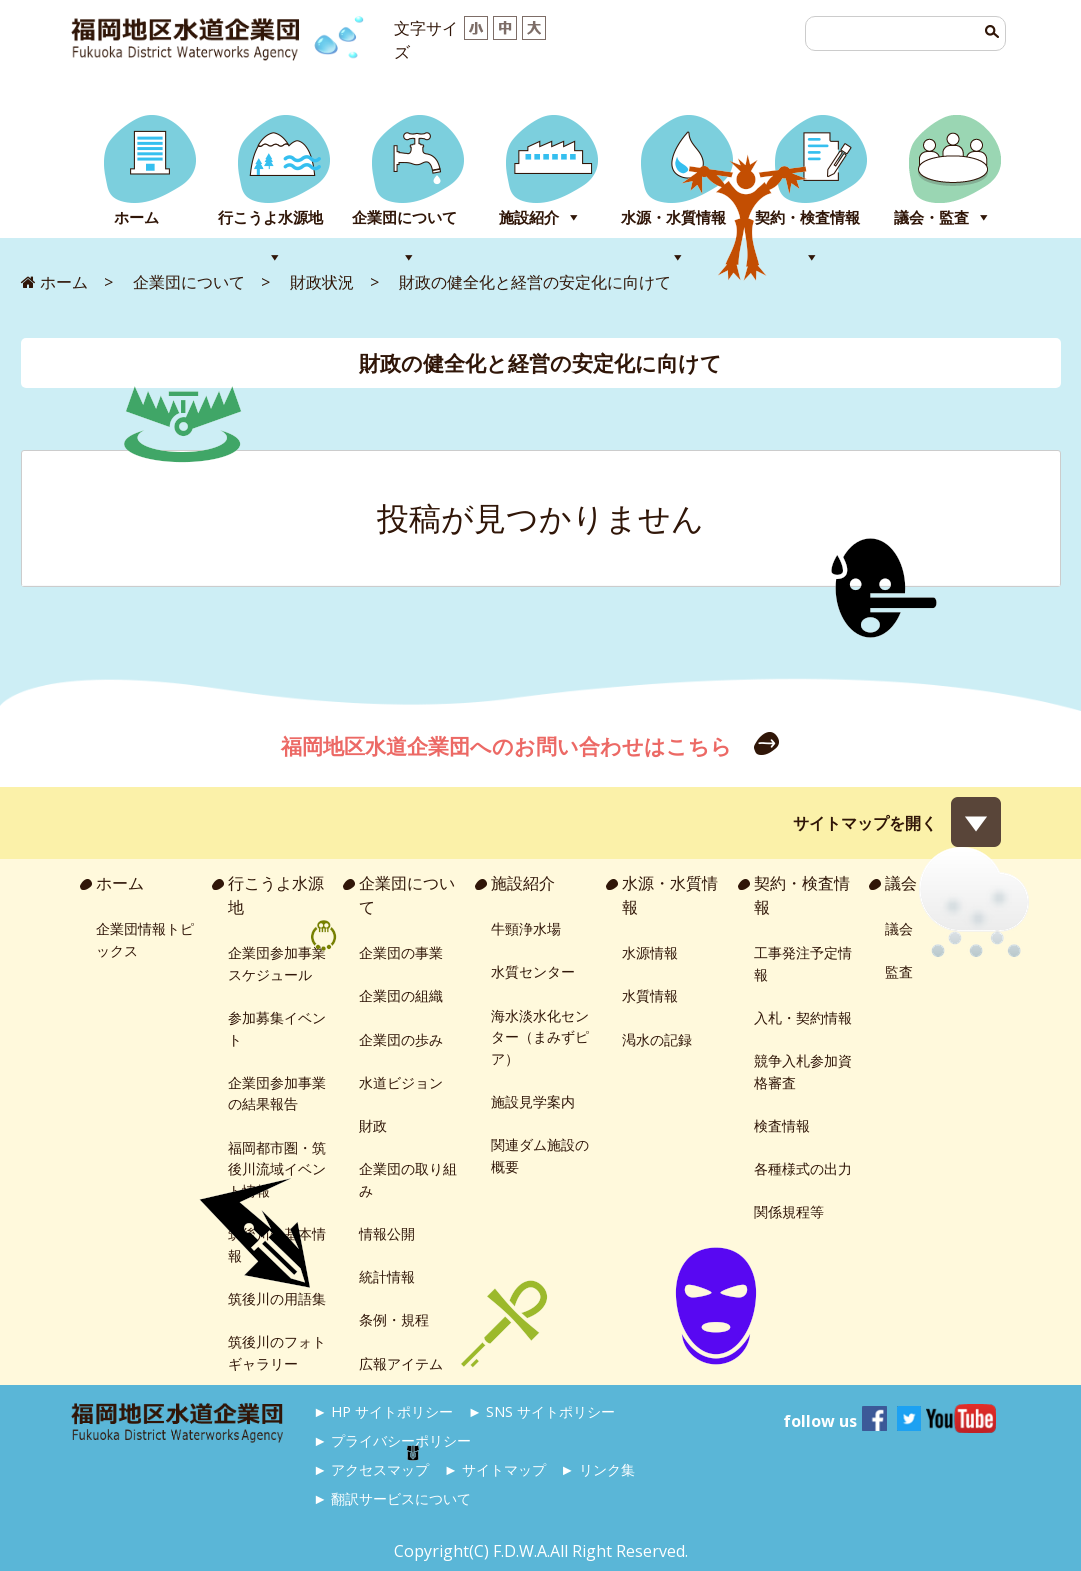 Image resolution: width=1081 pixels, height=1571 pixels. Describe the element at coordinates (182, 410) in the screenshot. I see `trap or hazard indicator in a game interface` at that location.